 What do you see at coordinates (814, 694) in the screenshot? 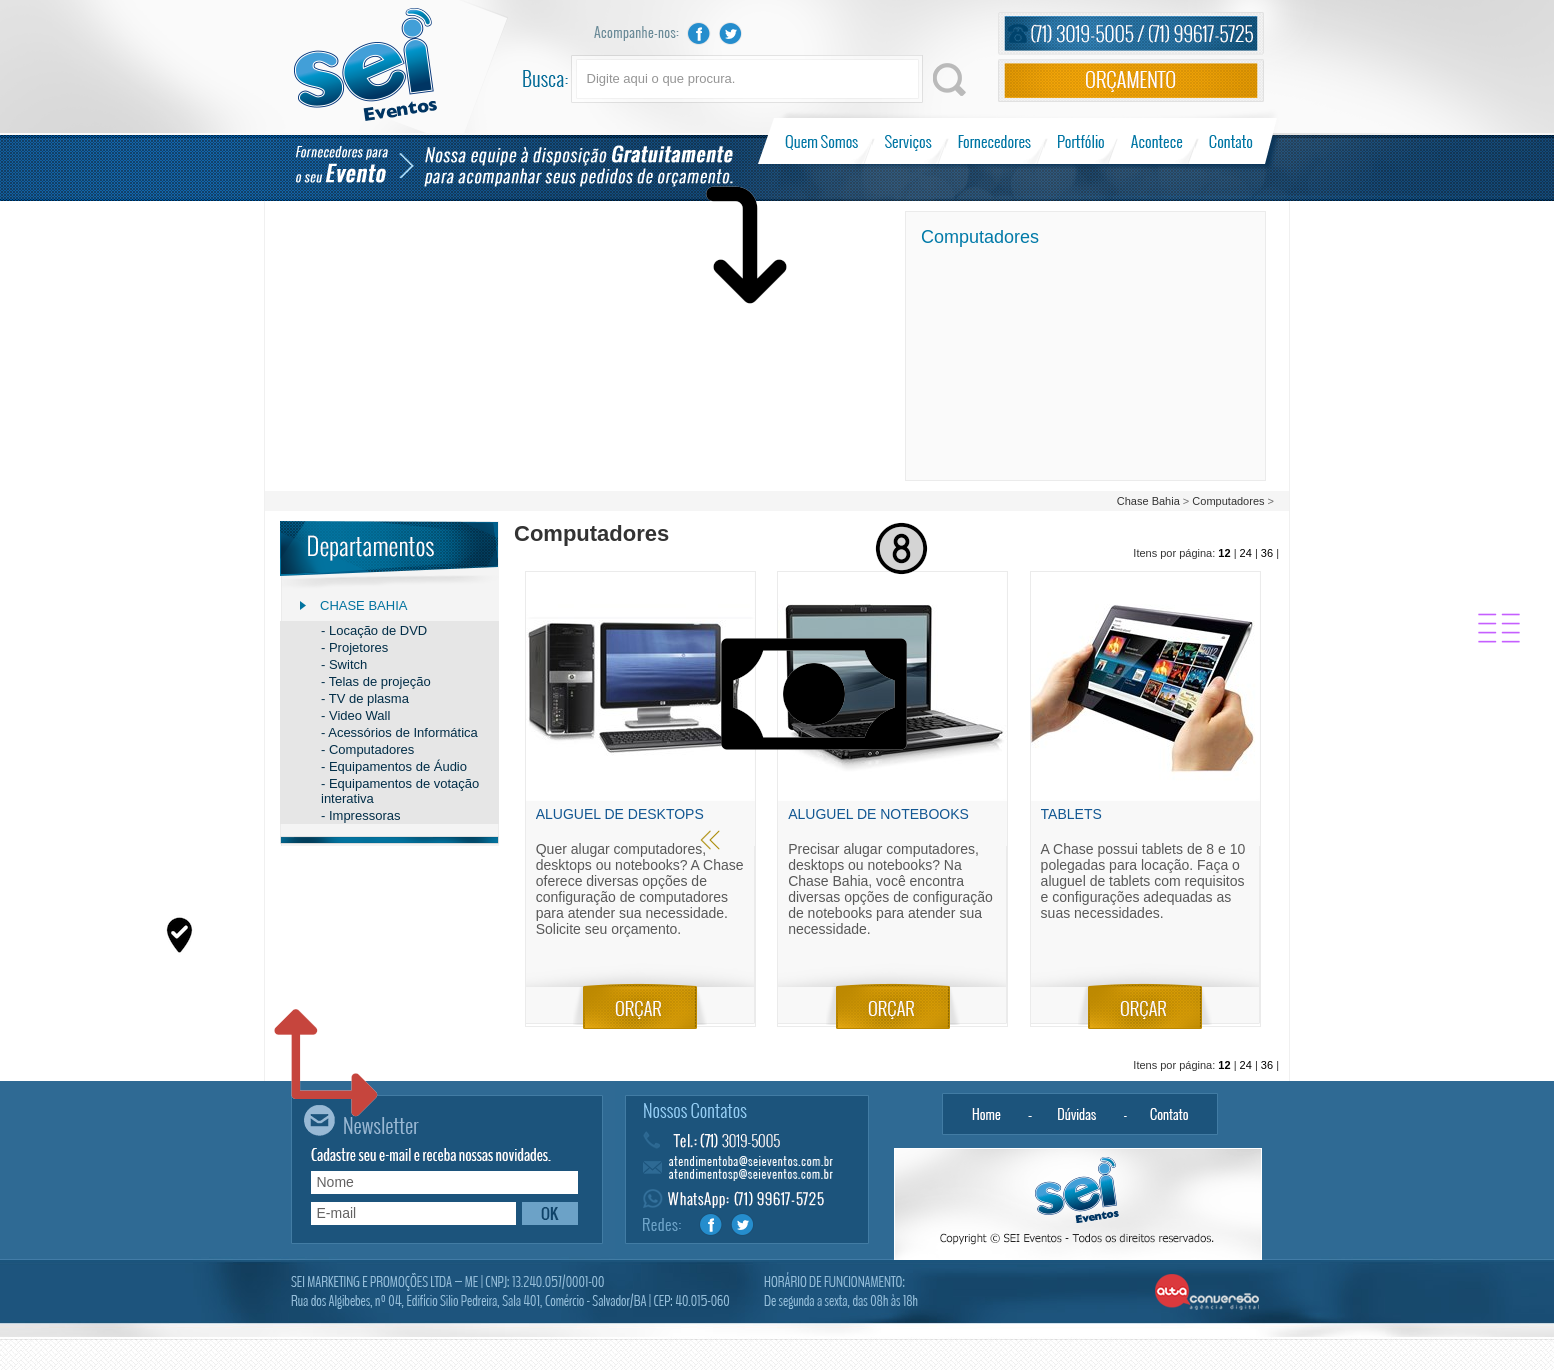
I see `view your account balance` at bounding box center [814, 694].